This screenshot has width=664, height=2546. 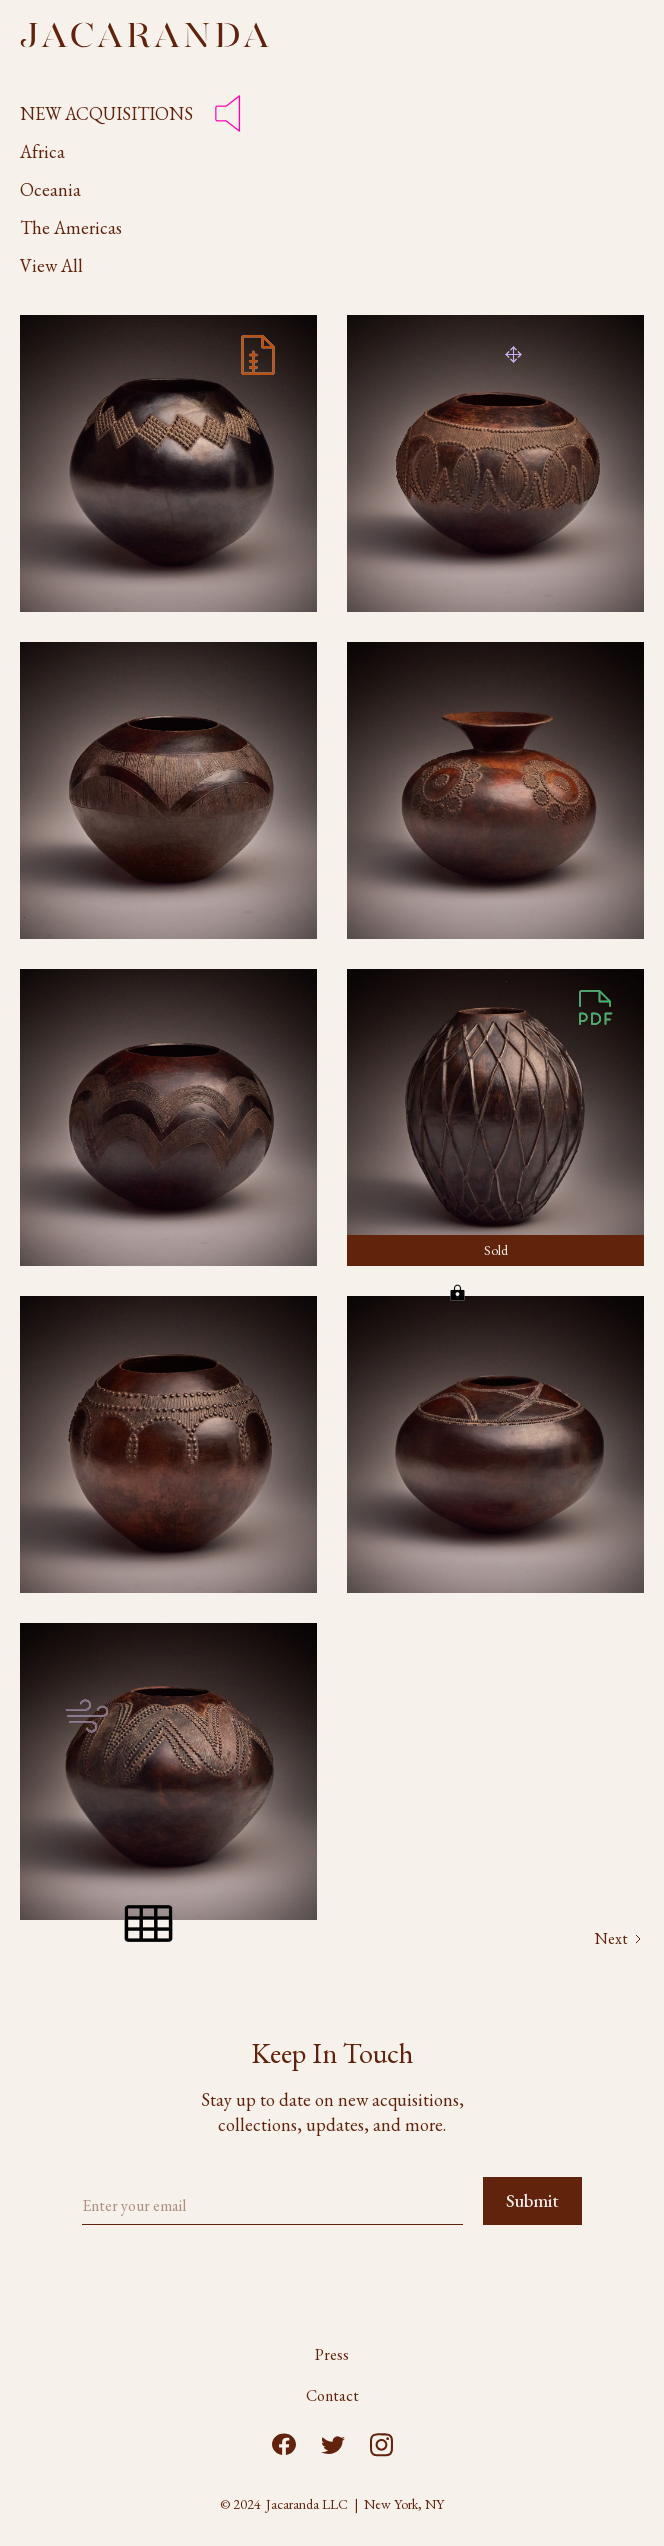 I want to click on view all apps or menu options, so click(x=148, y=1923).